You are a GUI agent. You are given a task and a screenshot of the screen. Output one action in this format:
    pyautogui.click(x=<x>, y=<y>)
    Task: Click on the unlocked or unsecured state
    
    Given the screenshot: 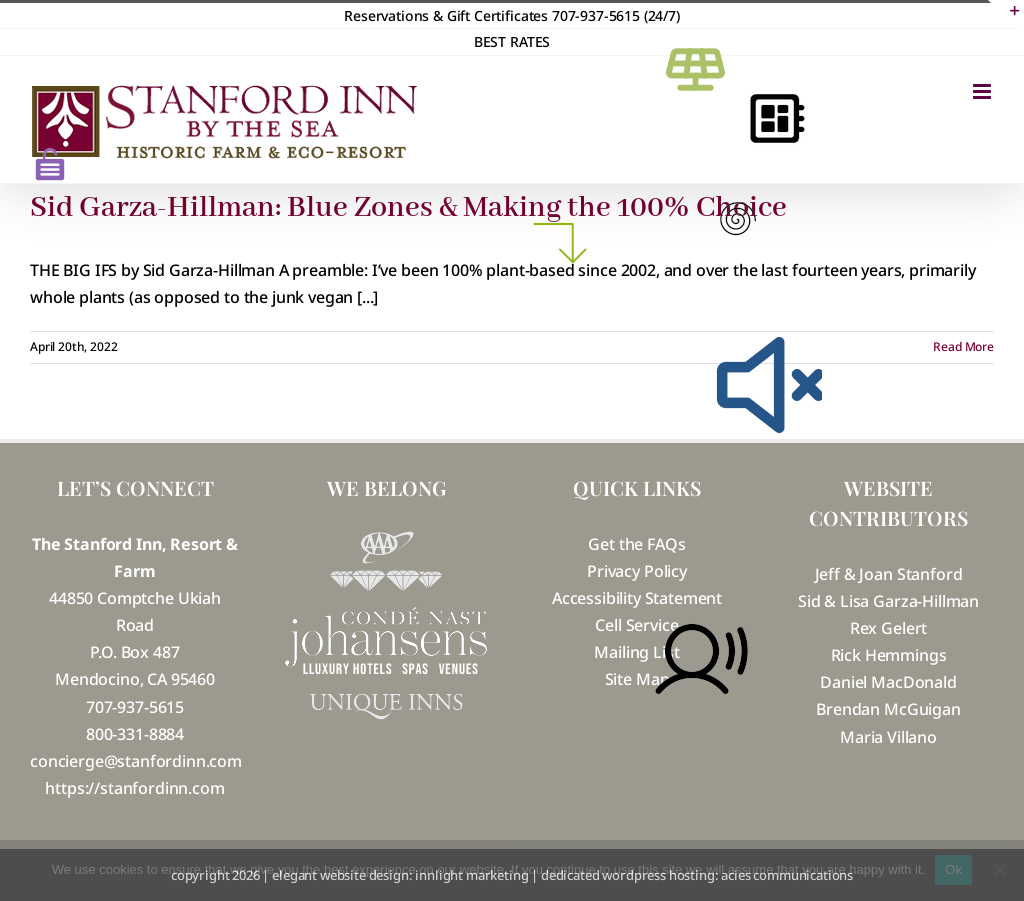 What is the action you would take?
    pyautogui.click(x=50, y=166)
    